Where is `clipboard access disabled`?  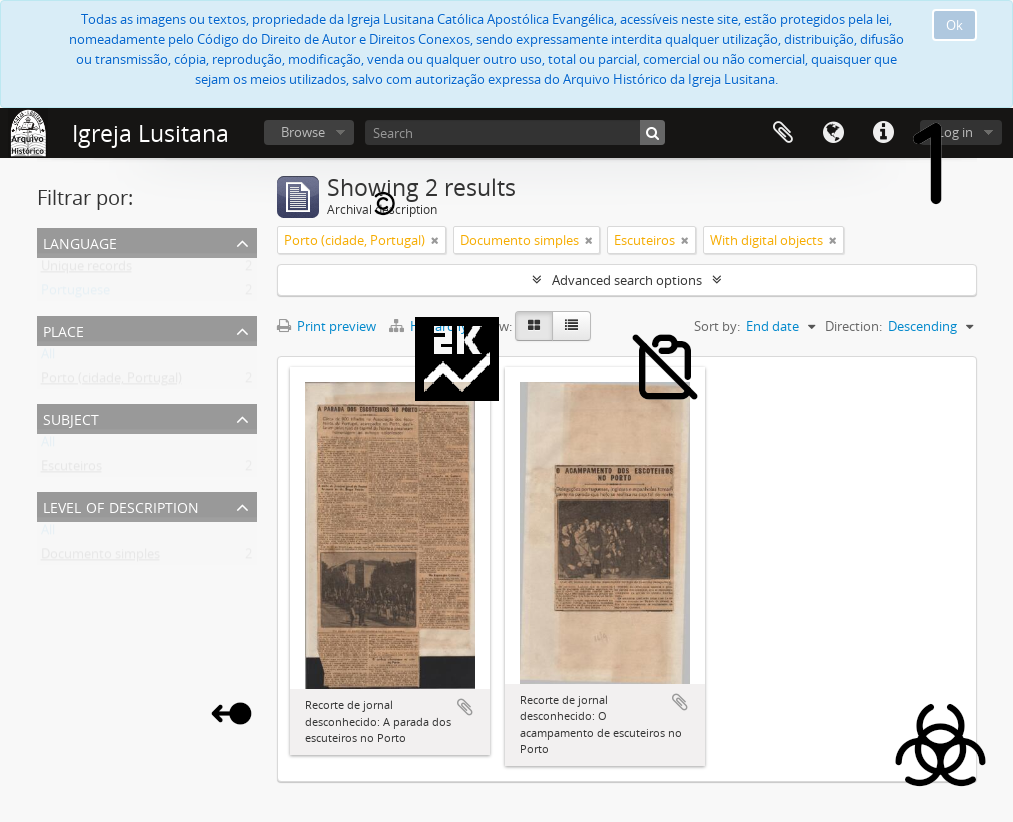 clipboard access disabled is located at coordinates (665, 367).